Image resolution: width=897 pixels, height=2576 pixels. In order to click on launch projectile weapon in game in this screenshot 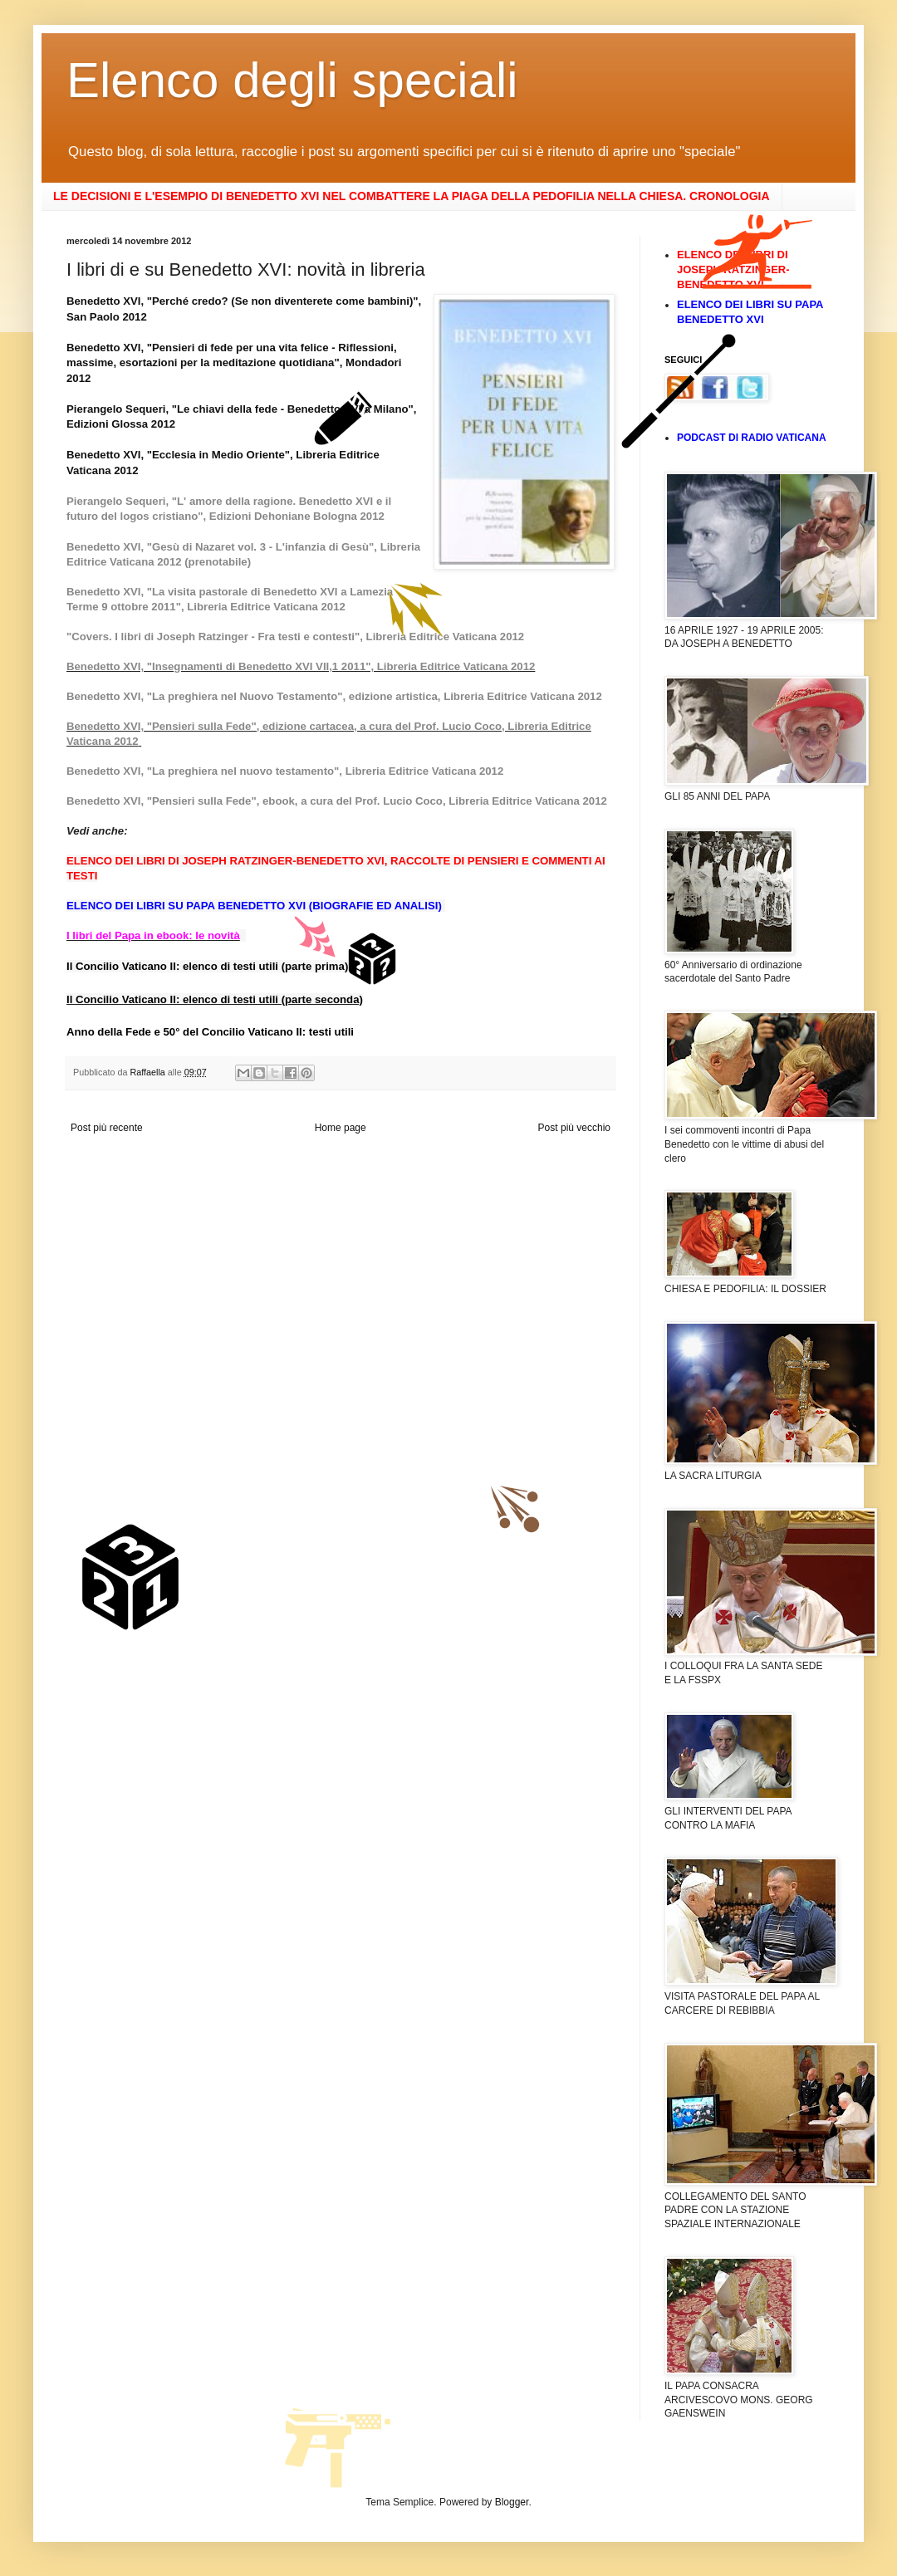, I will do `click(315, 937)`.